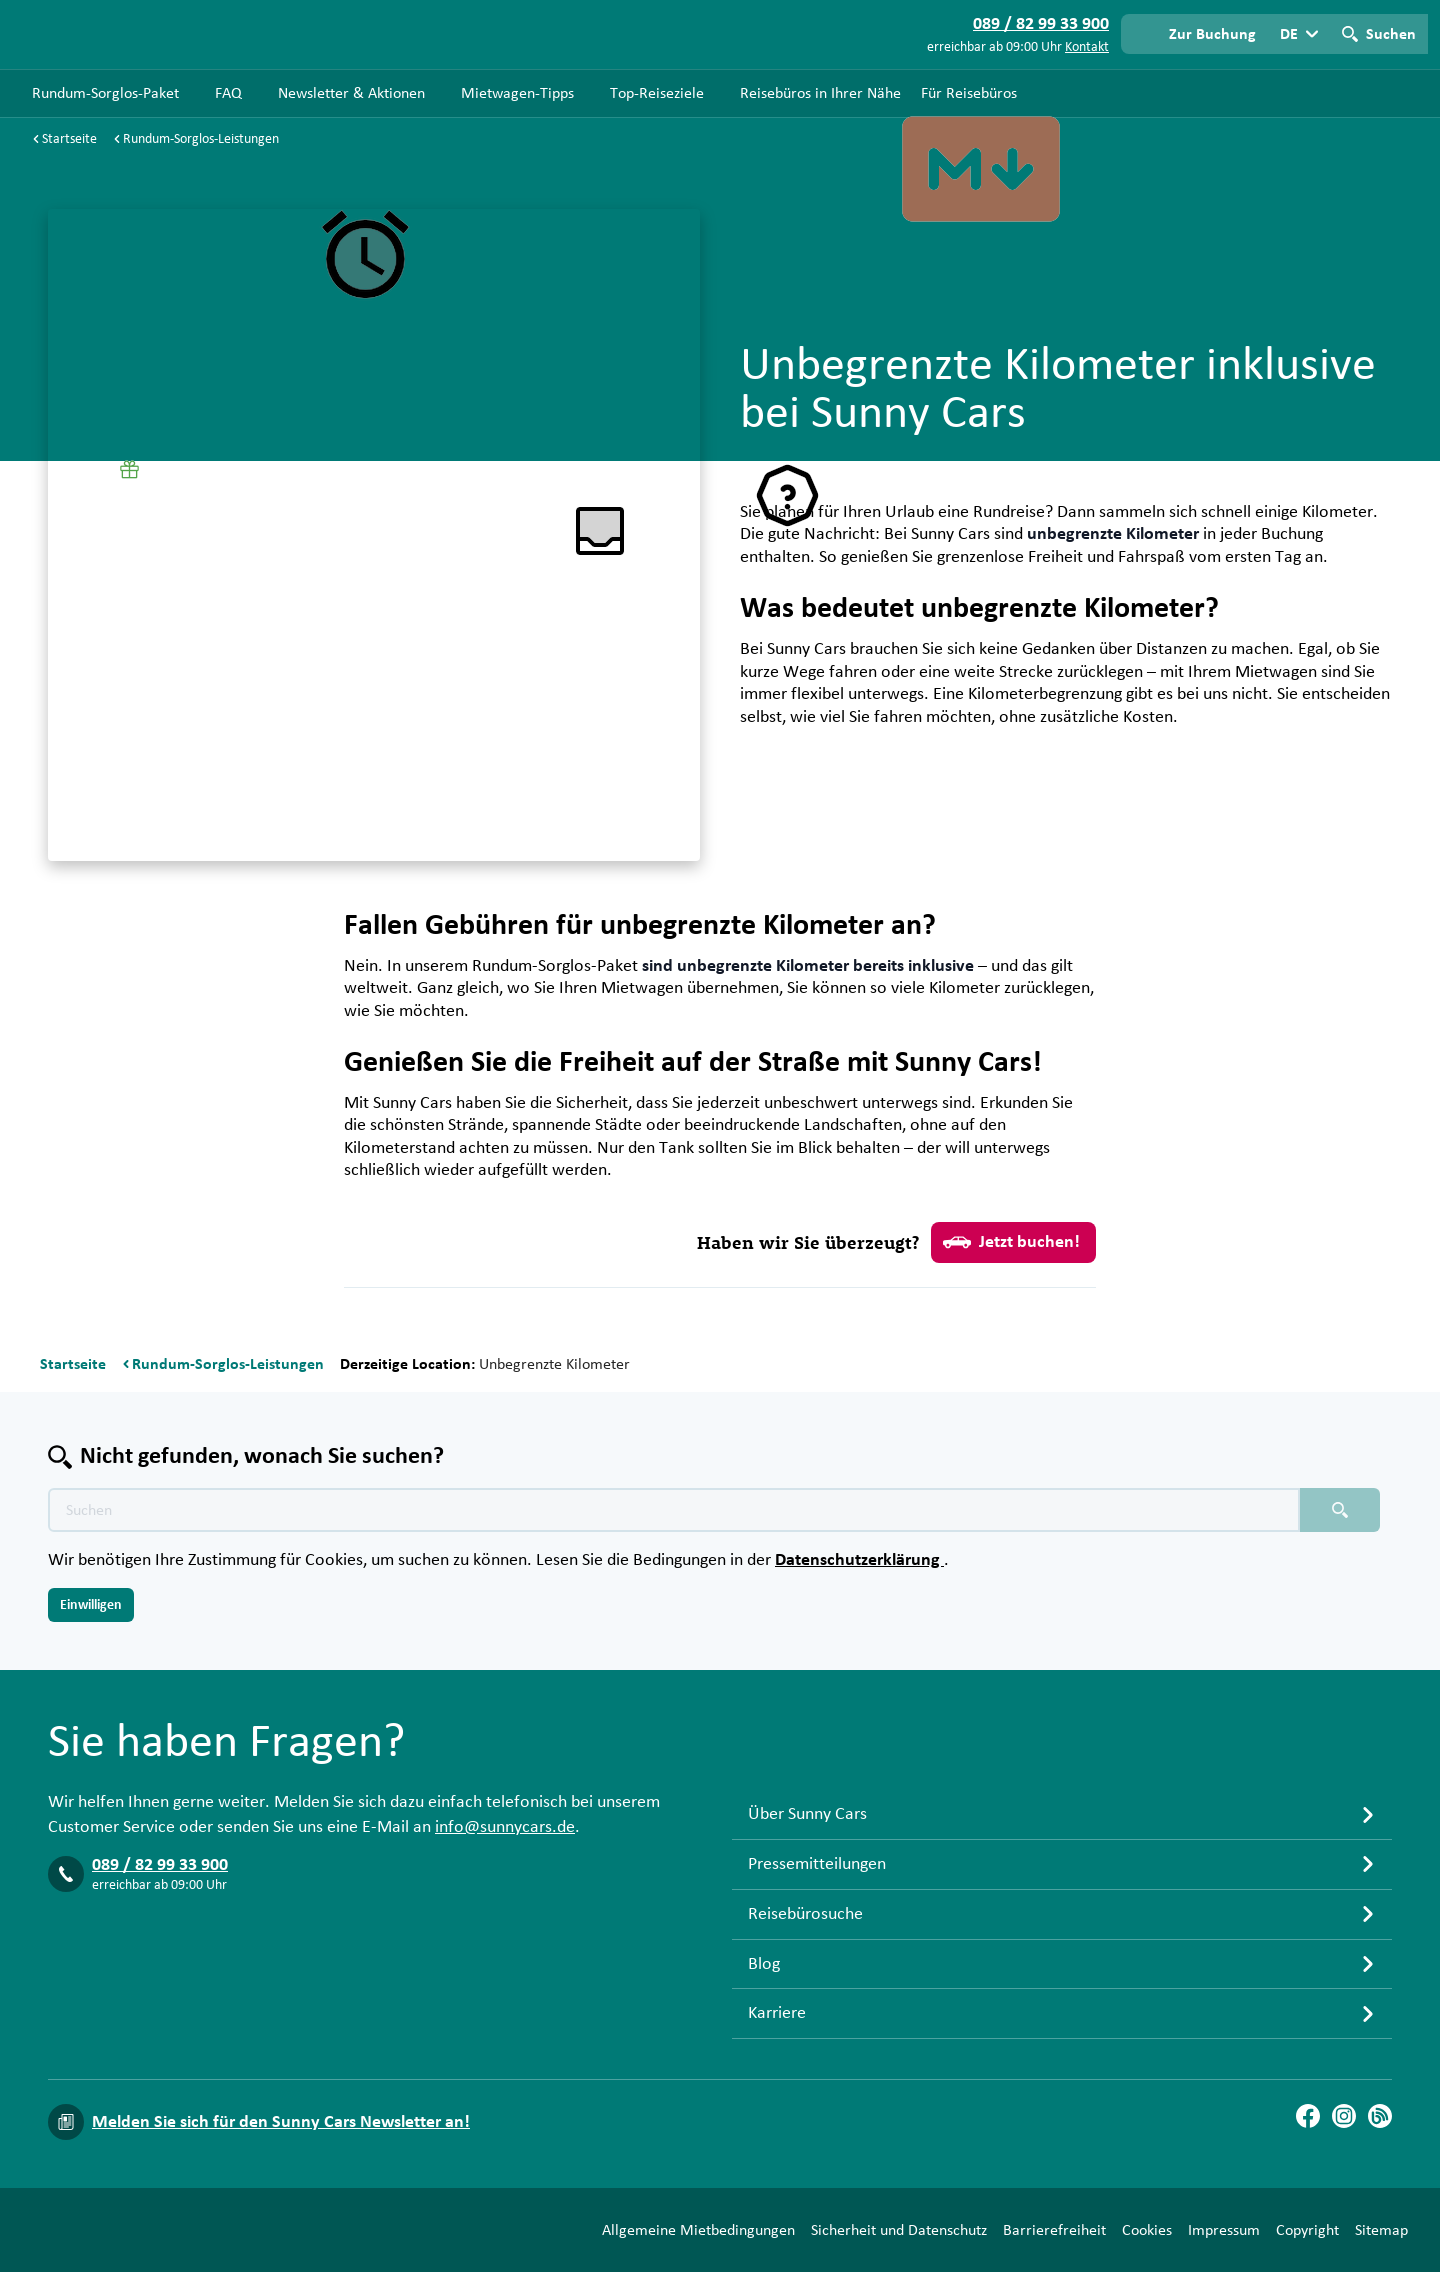  What do you see at coordinates (600, 531) in the screenshot?
I see `view inbox or incoming items` at bounding box center [600, 531].